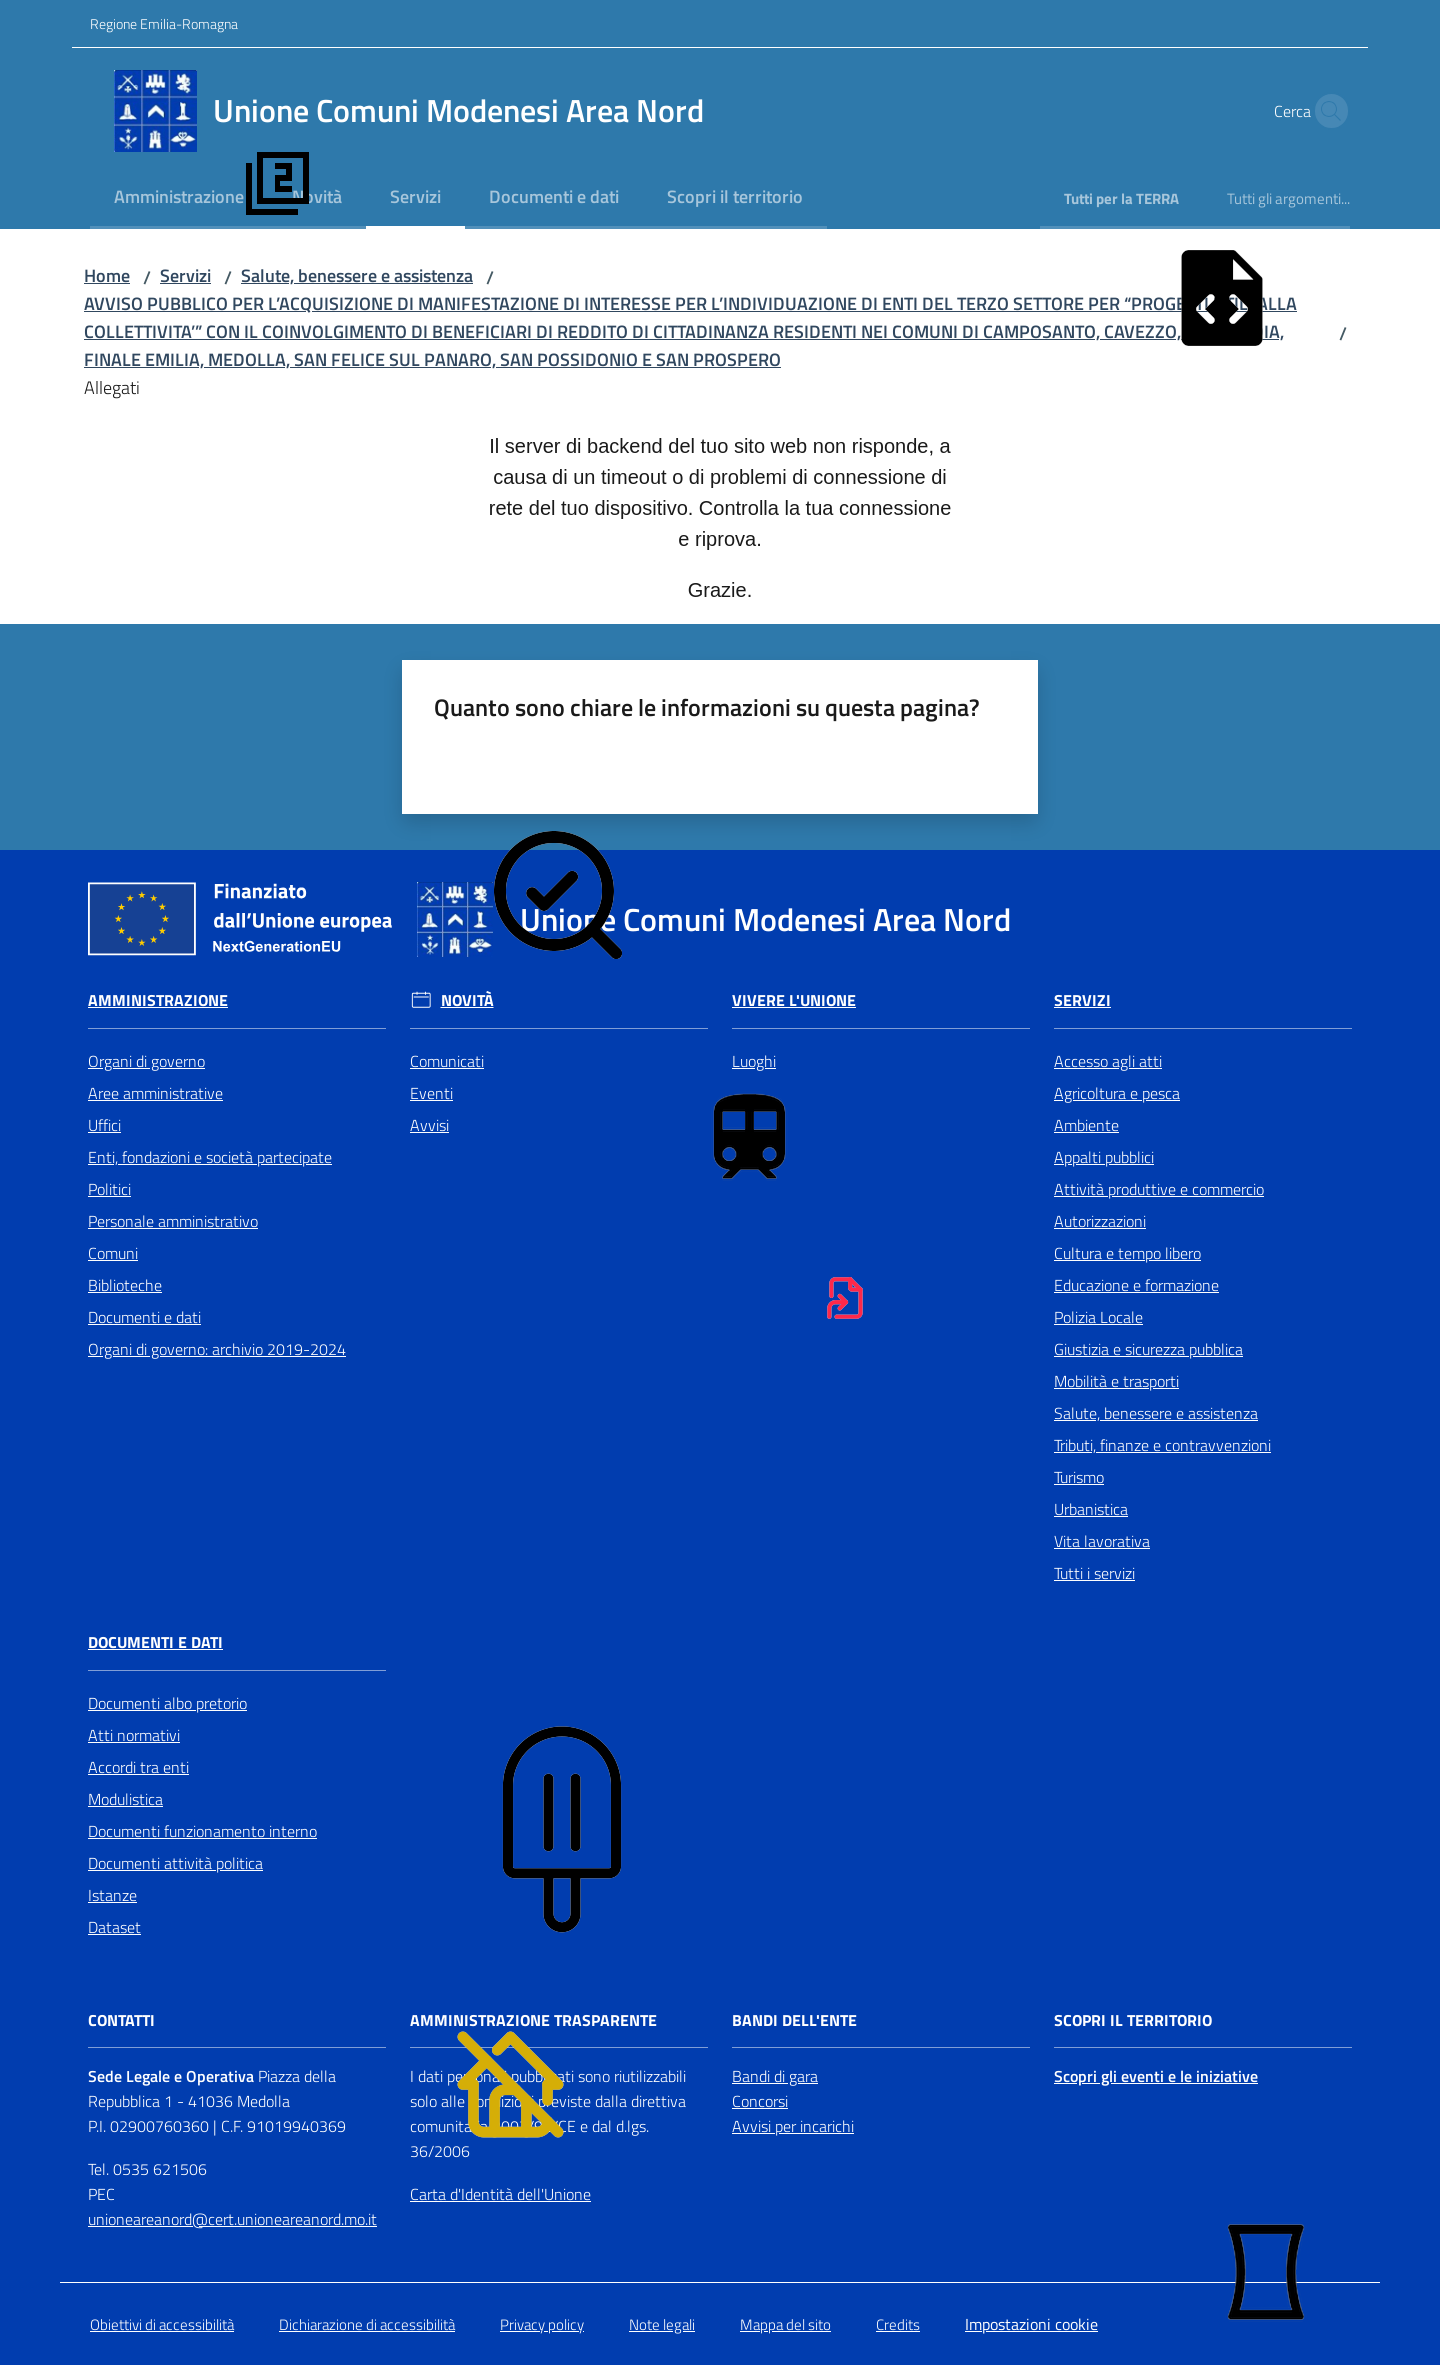 The height and width of the screenshot is (2365, 1440). Describe the element at coordinates (277, 183) in the screenshot. I see `select or apply filter number 2` at that location.